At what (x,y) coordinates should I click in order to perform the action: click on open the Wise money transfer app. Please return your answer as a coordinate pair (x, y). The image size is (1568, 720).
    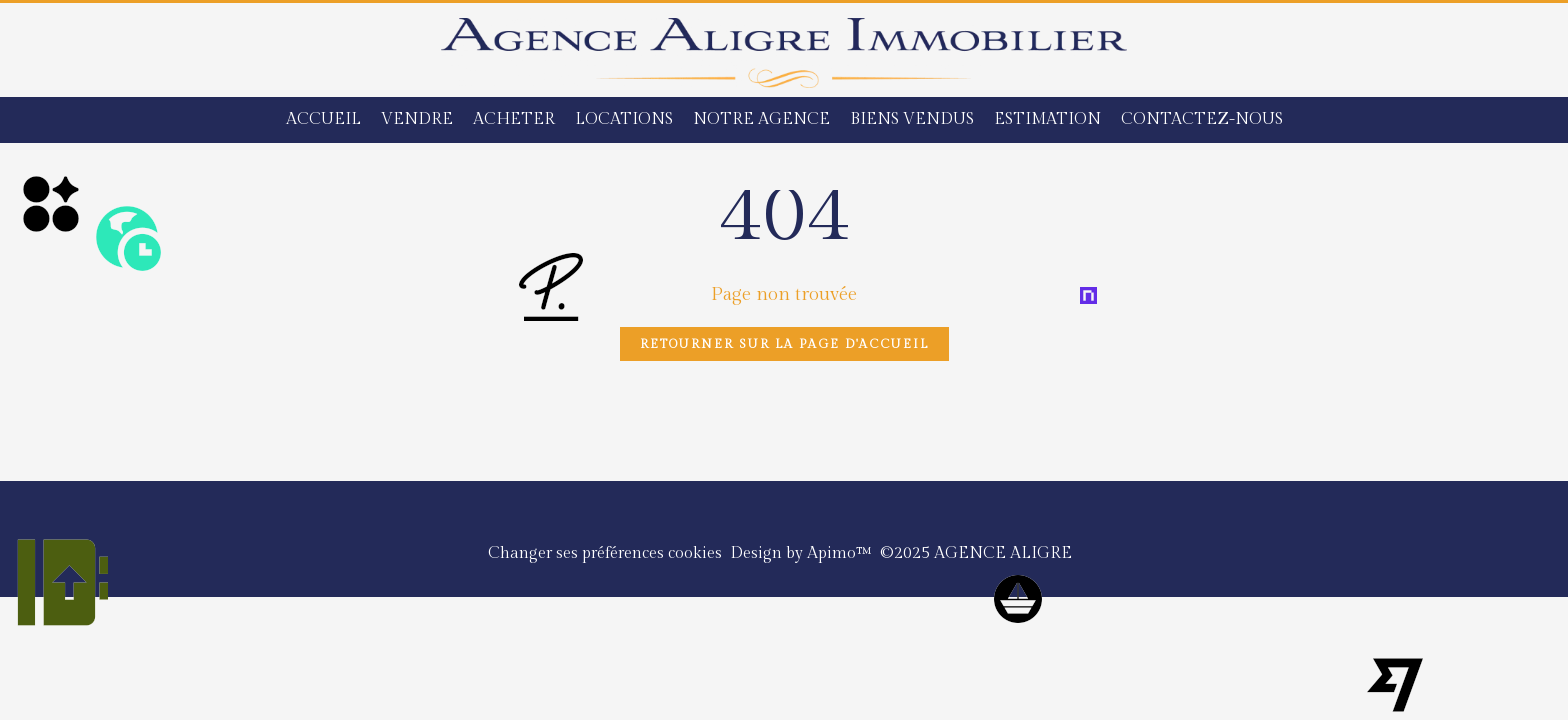
    Looking at the image, I should click on (1395, 685).